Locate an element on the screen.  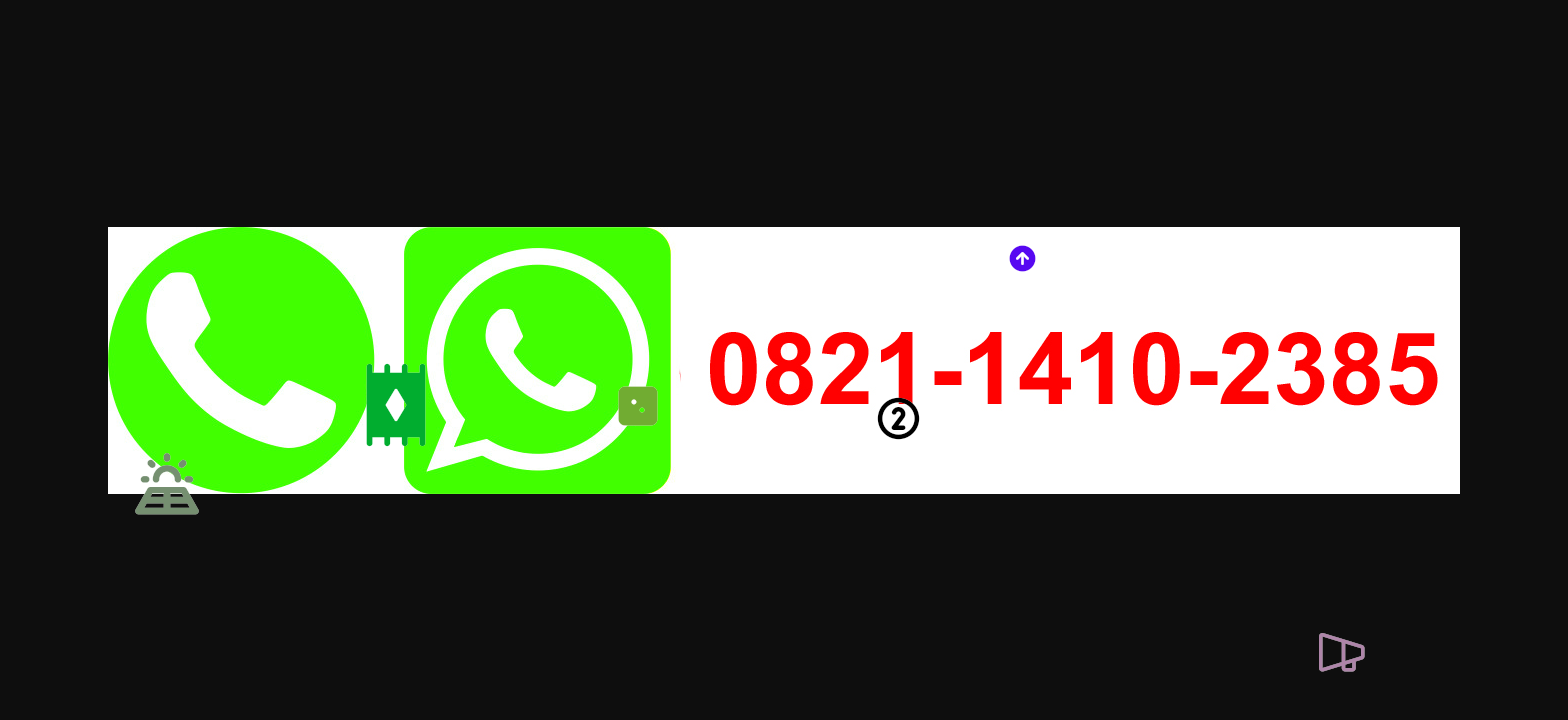
indicates step two in a multi-step process is located at coordinates (898, 418).